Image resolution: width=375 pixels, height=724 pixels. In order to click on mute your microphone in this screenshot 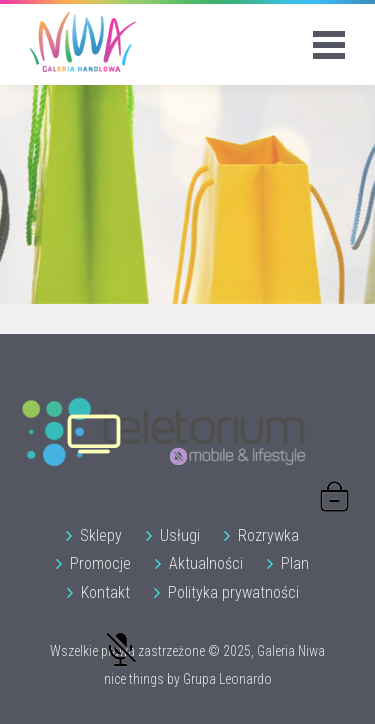, I will do `click(120, 649)`.